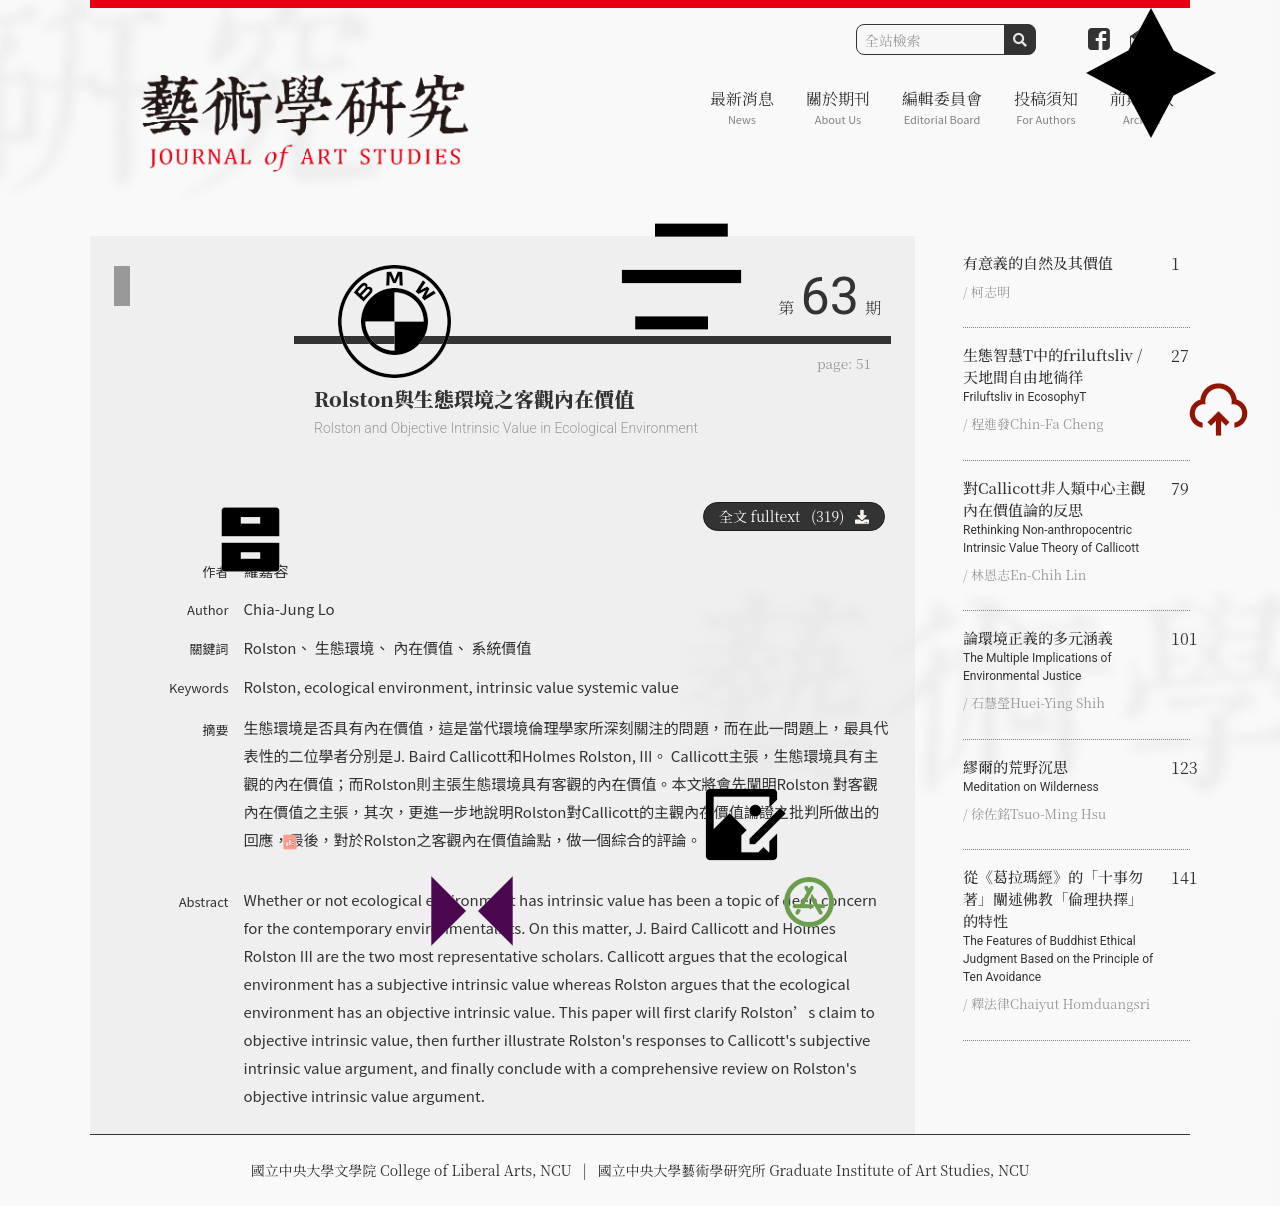  I want to click on BMW brand logo, so click(394, 321).